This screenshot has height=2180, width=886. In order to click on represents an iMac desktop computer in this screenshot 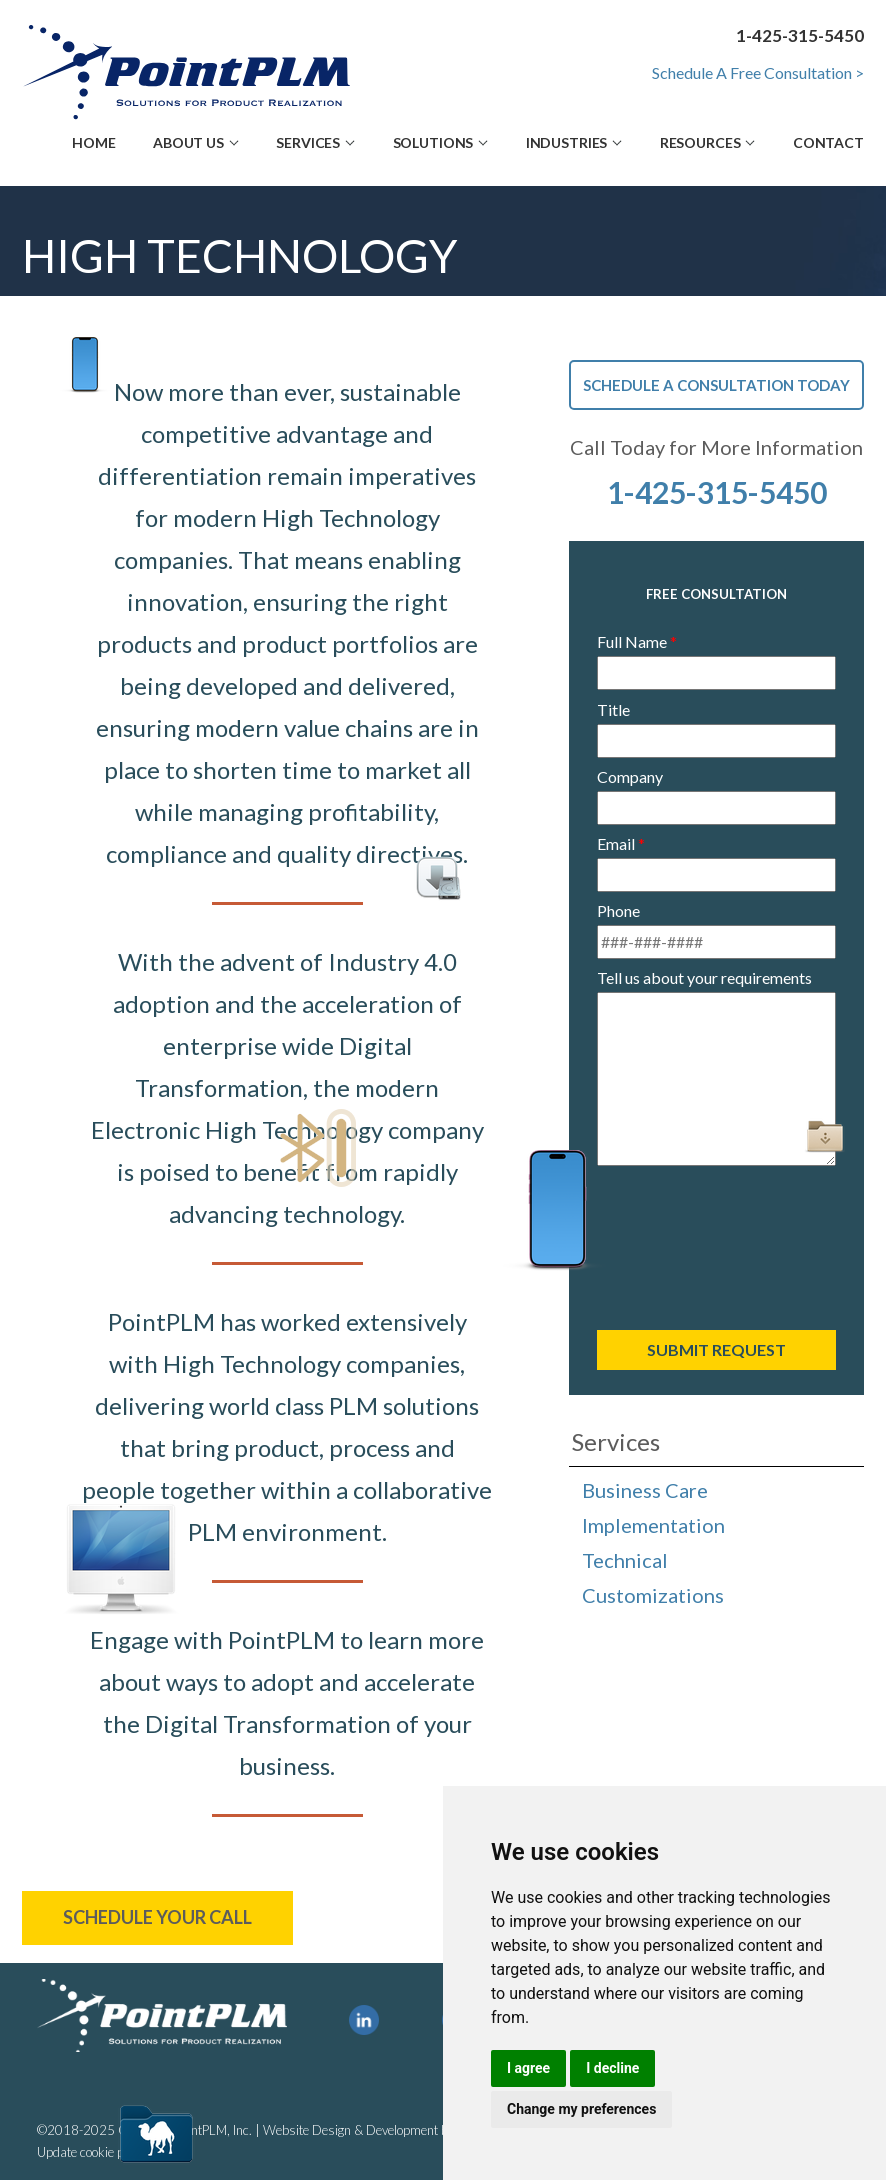, I will do `click(121, 1552)`.